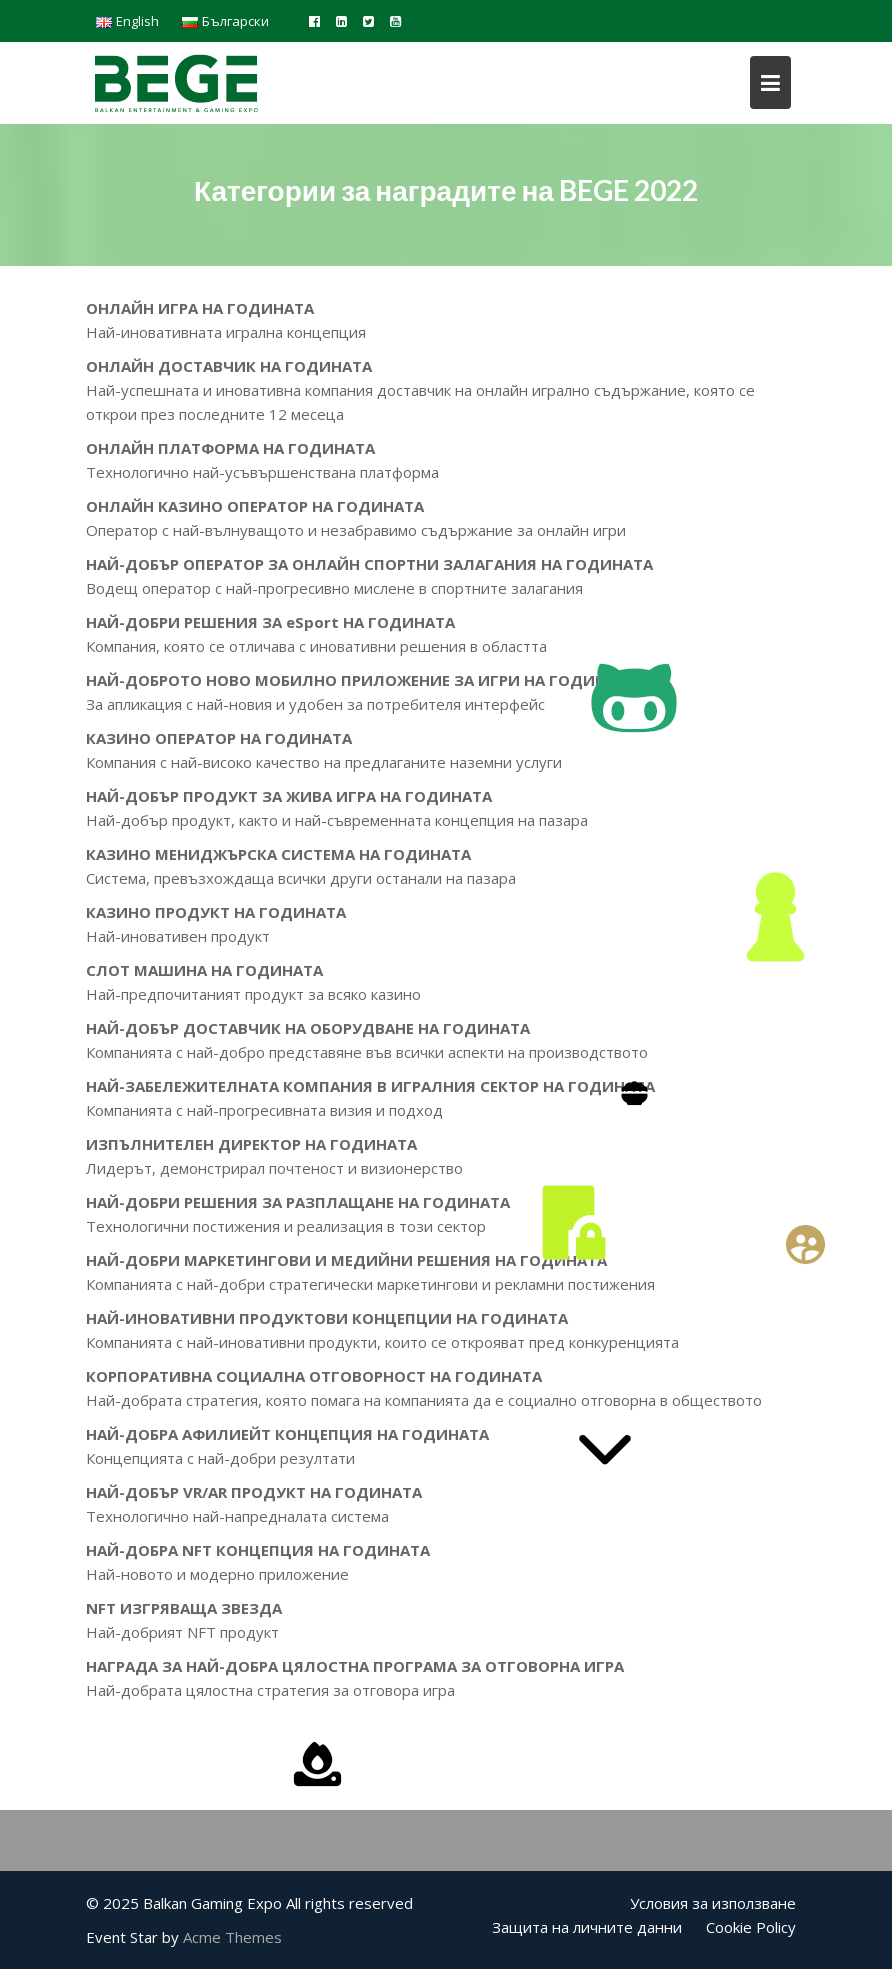 The image size is (892, 1969). Describe the element at coordinates (568, 1222) in the screenshot. I see `indicates phone is locked or secured` at that location.